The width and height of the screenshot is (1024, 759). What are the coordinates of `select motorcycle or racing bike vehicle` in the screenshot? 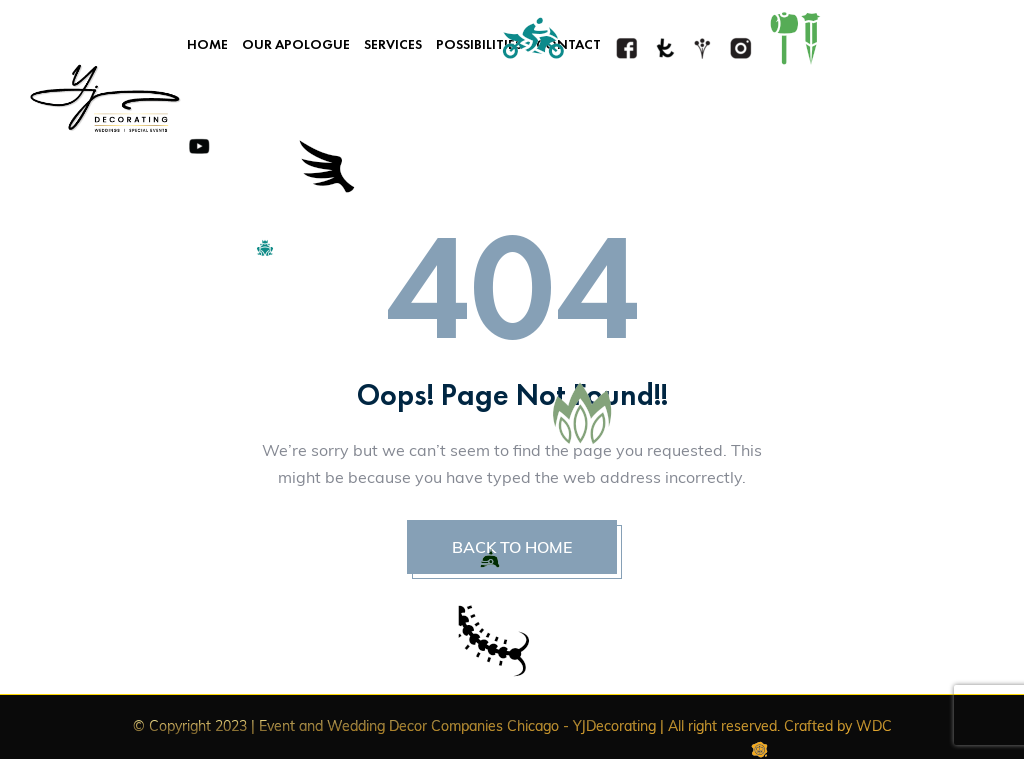 It's located at (532, 36).